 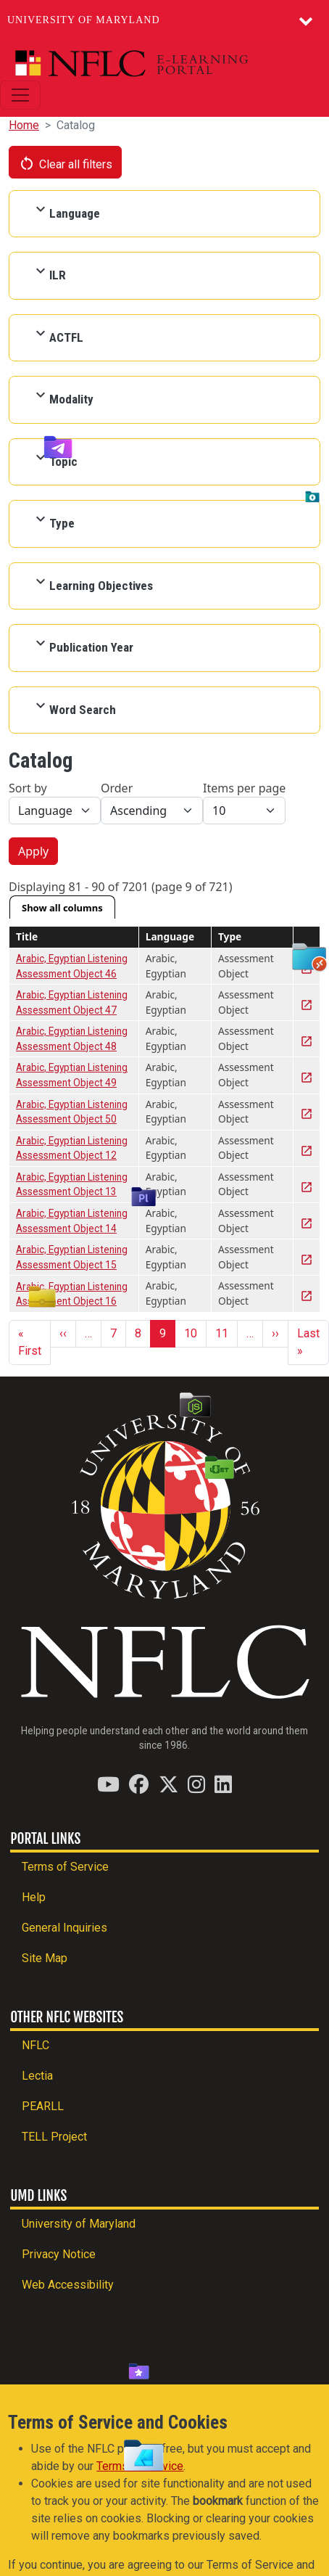 I want to click on open folder containing adobe prelude project files, so click(x=143, y=1197).